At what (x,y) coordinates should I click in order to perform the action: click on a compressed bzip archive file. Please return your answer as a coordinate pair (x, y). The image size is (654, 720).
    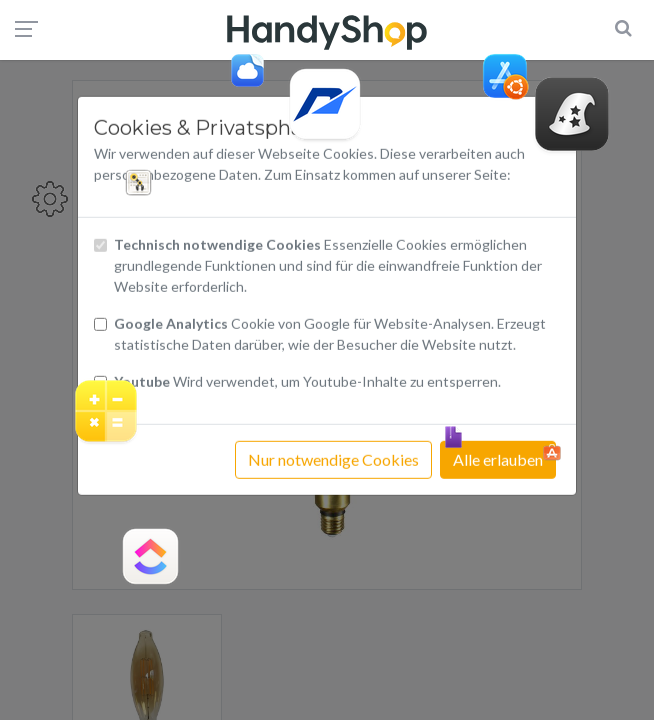
    Looking at the image, I should click on (453, 437).